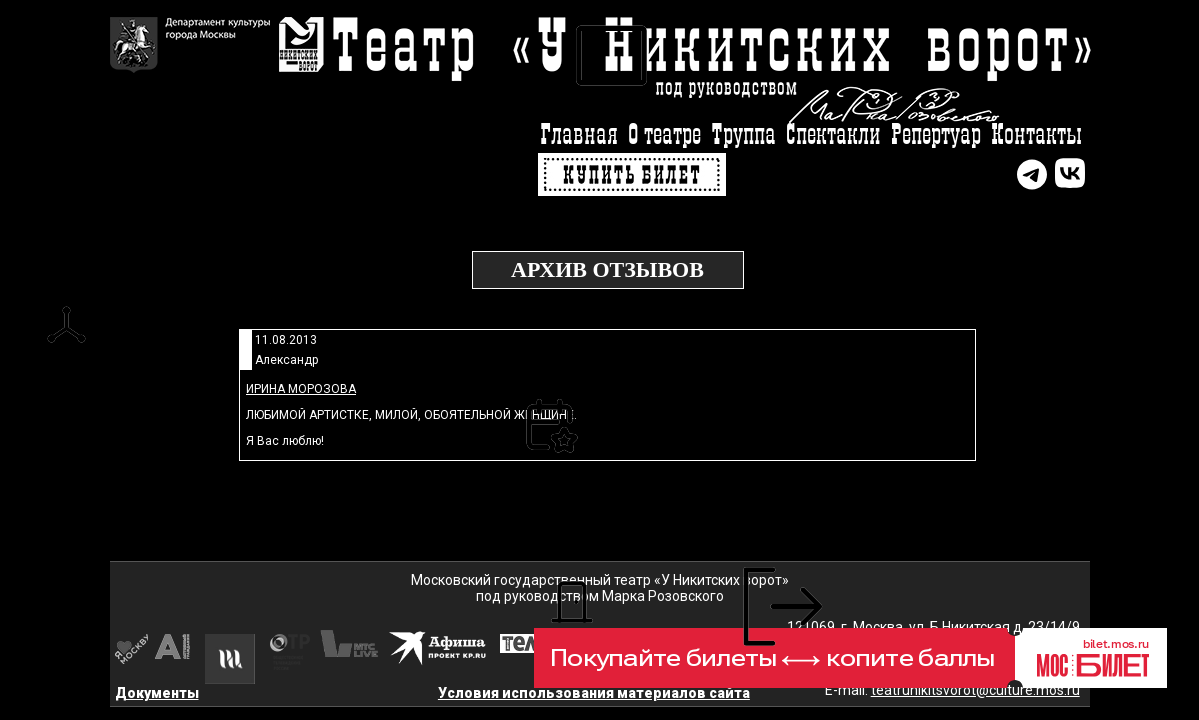  I want to click on view starred or favorite events, so click(549, 424).